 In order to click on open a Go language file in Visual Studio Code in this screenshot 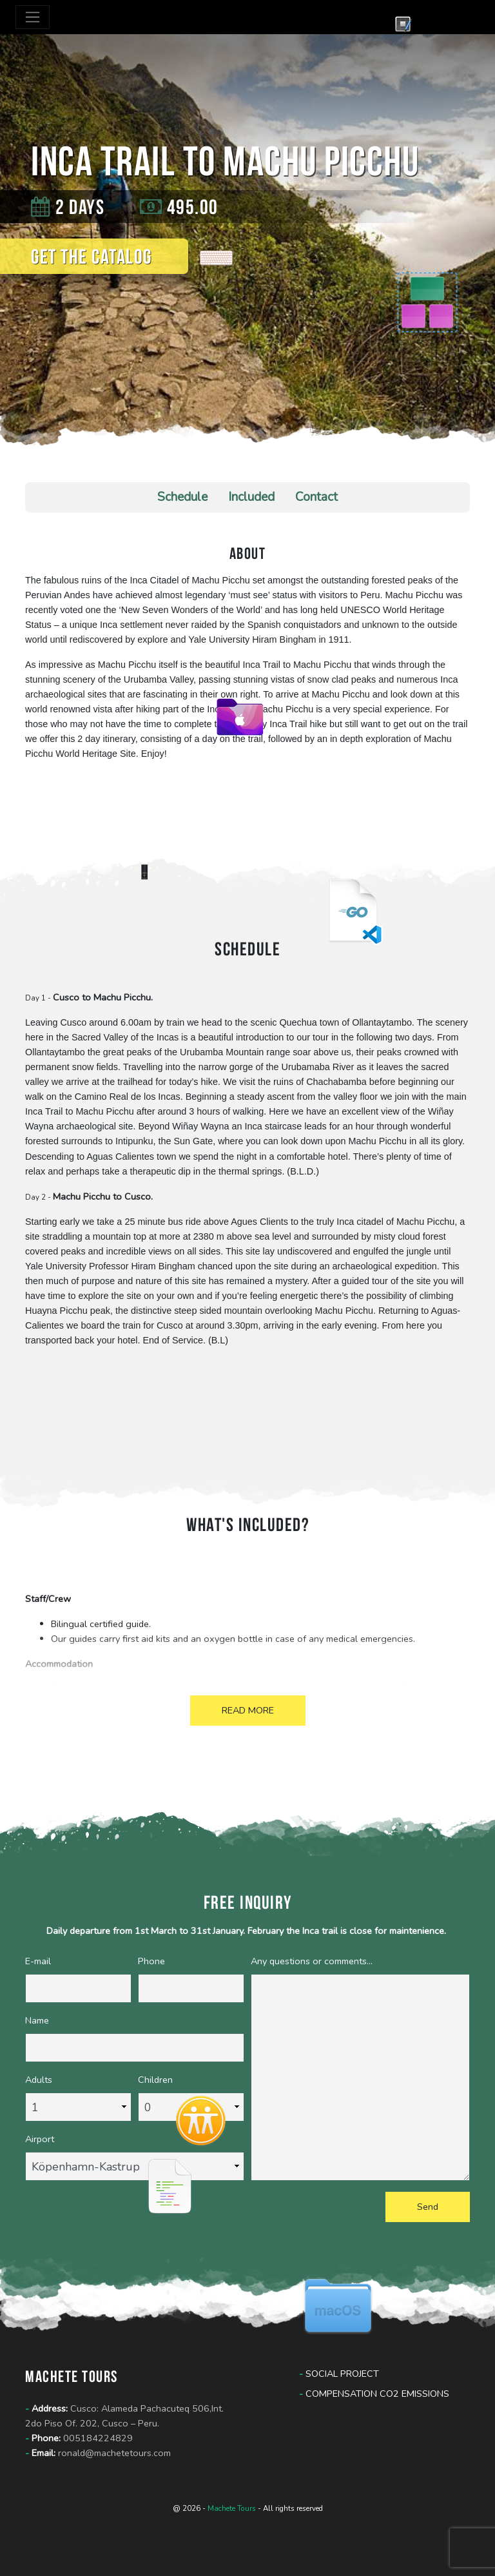, I will do `click(353, 912)`.